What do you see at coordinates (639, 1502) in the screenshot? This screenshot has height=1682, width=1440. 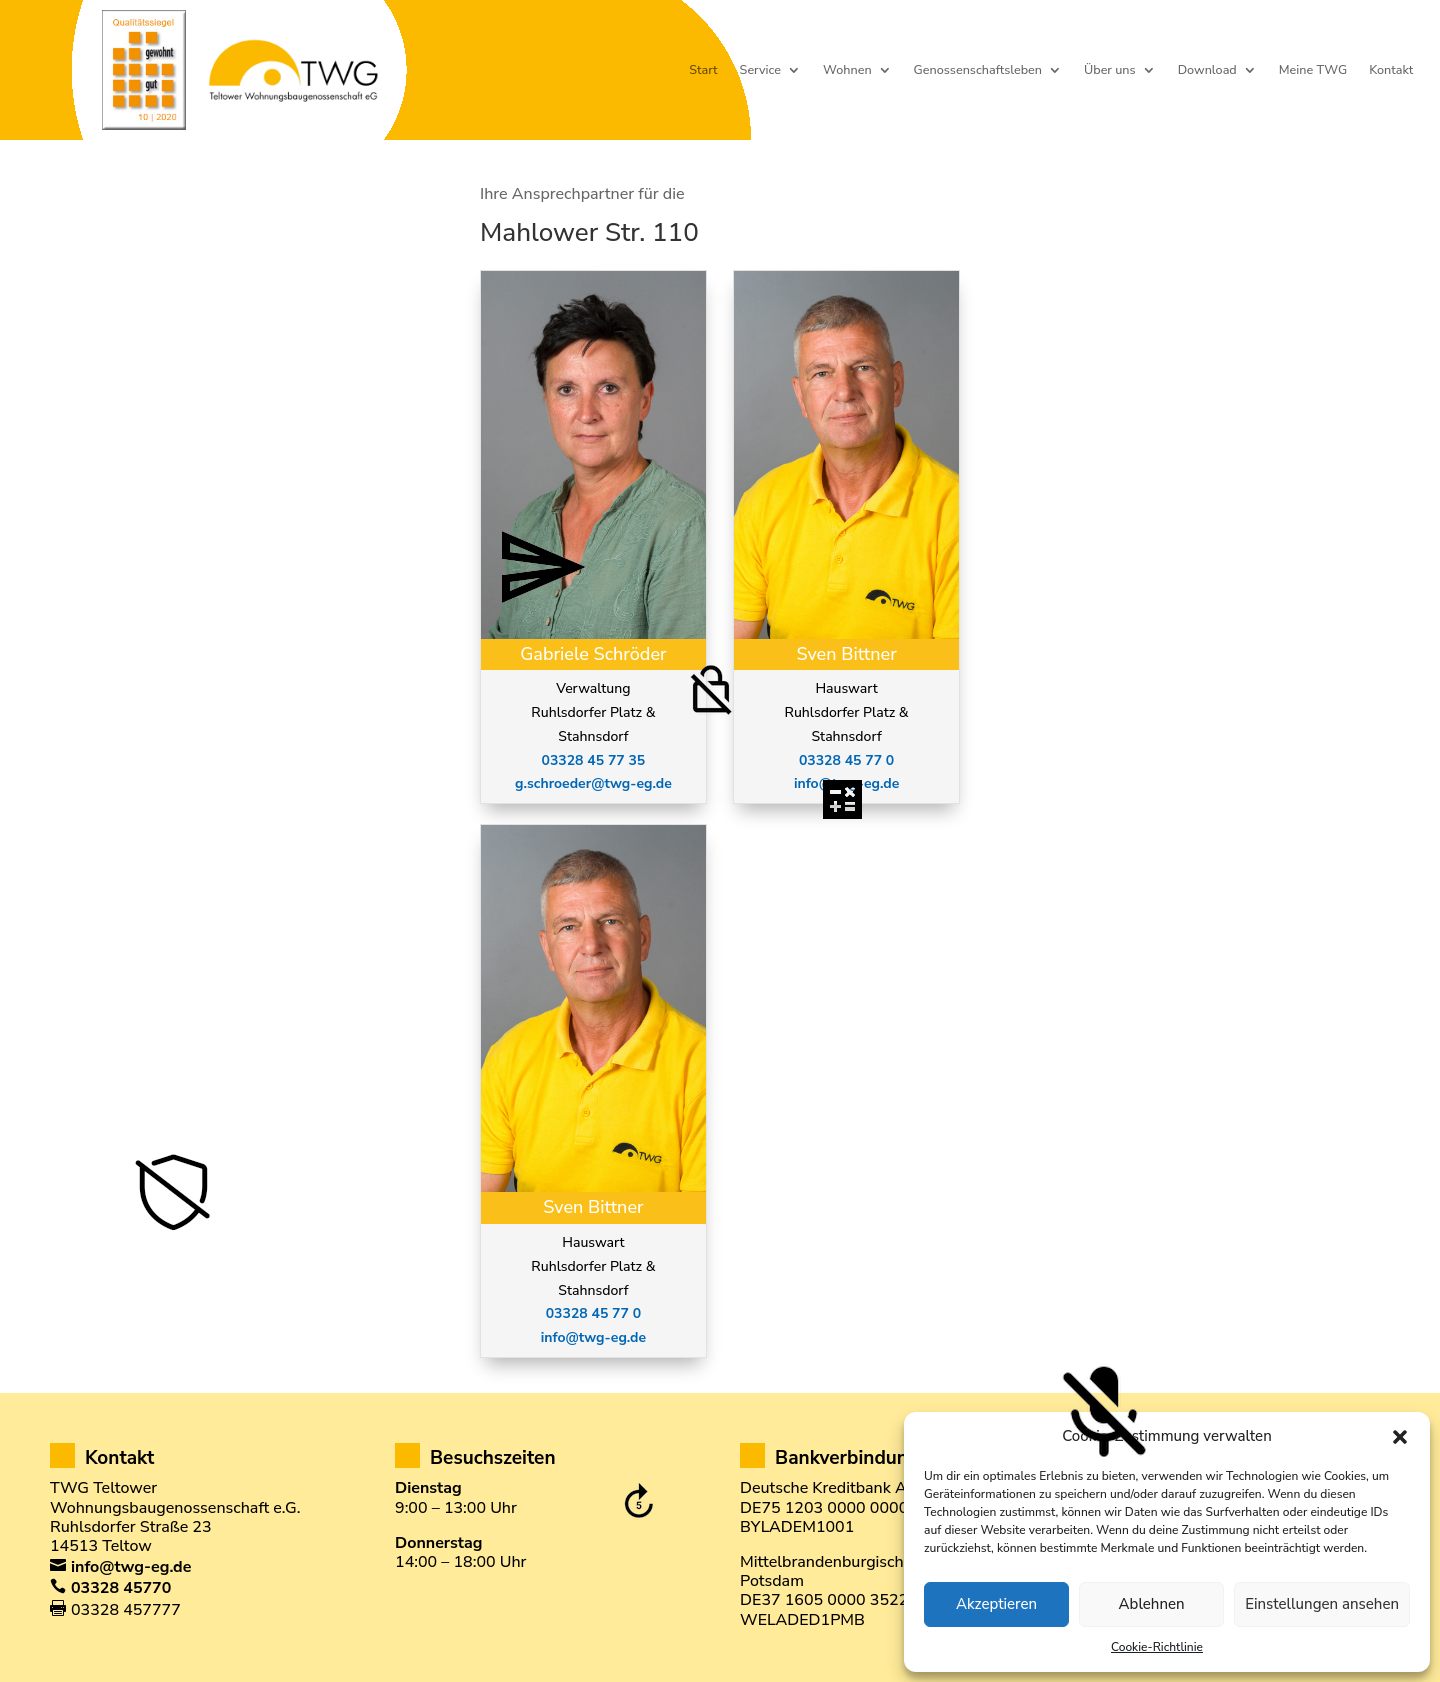 I see `skip forward 5 seconds in media playback` at bounding box center [639, 1502].